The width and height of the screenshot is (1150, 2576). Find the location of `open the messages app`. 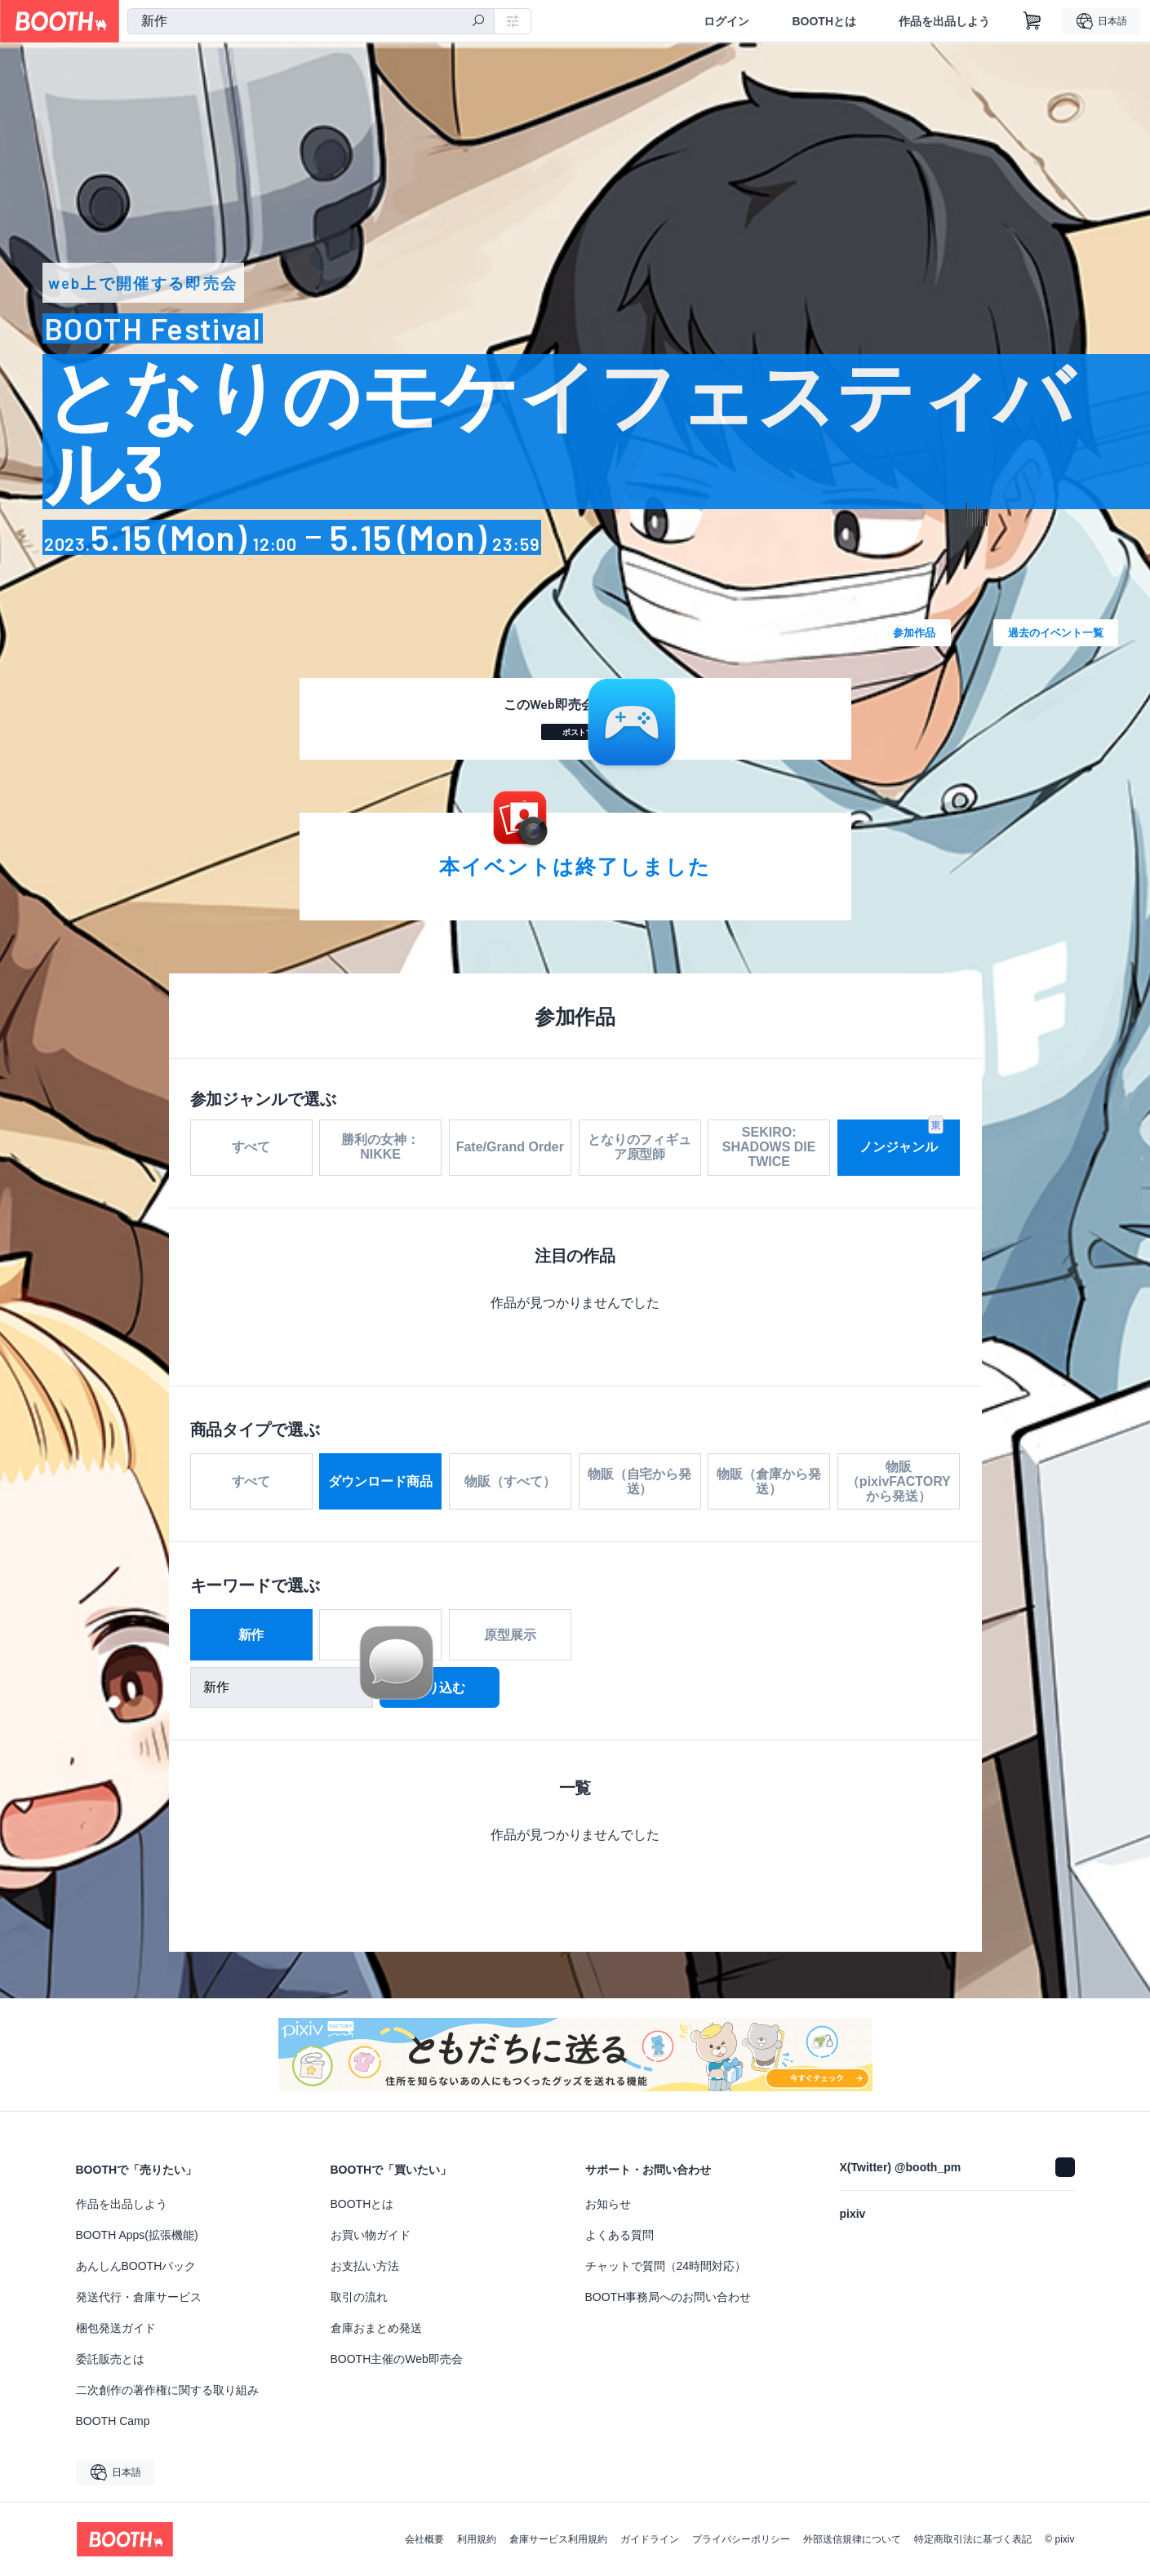

open the messages app is located at coordinates (396, 1662).